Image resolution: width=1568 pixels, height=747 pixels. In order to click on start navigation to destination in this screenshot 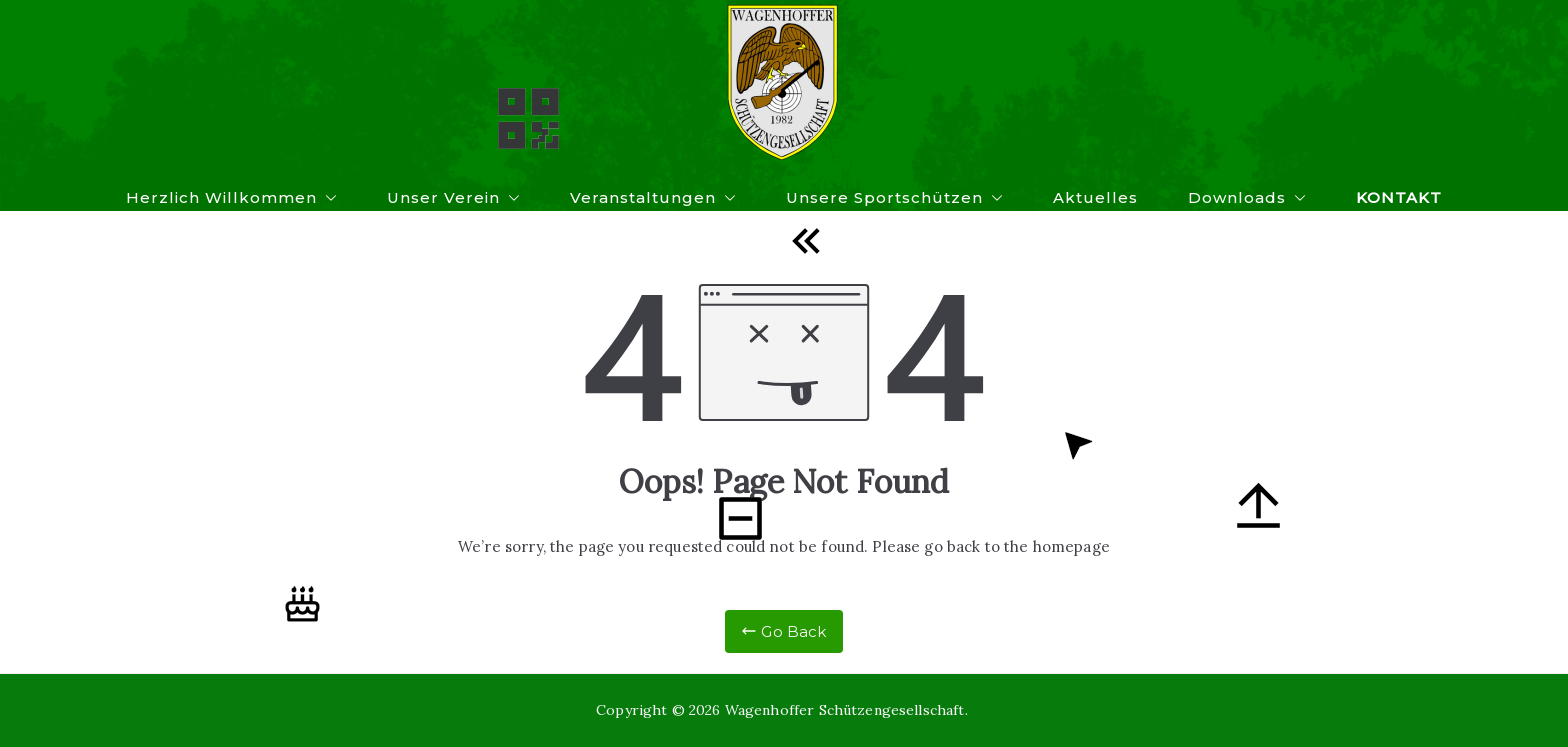, I will do `click(1078, 445)`.